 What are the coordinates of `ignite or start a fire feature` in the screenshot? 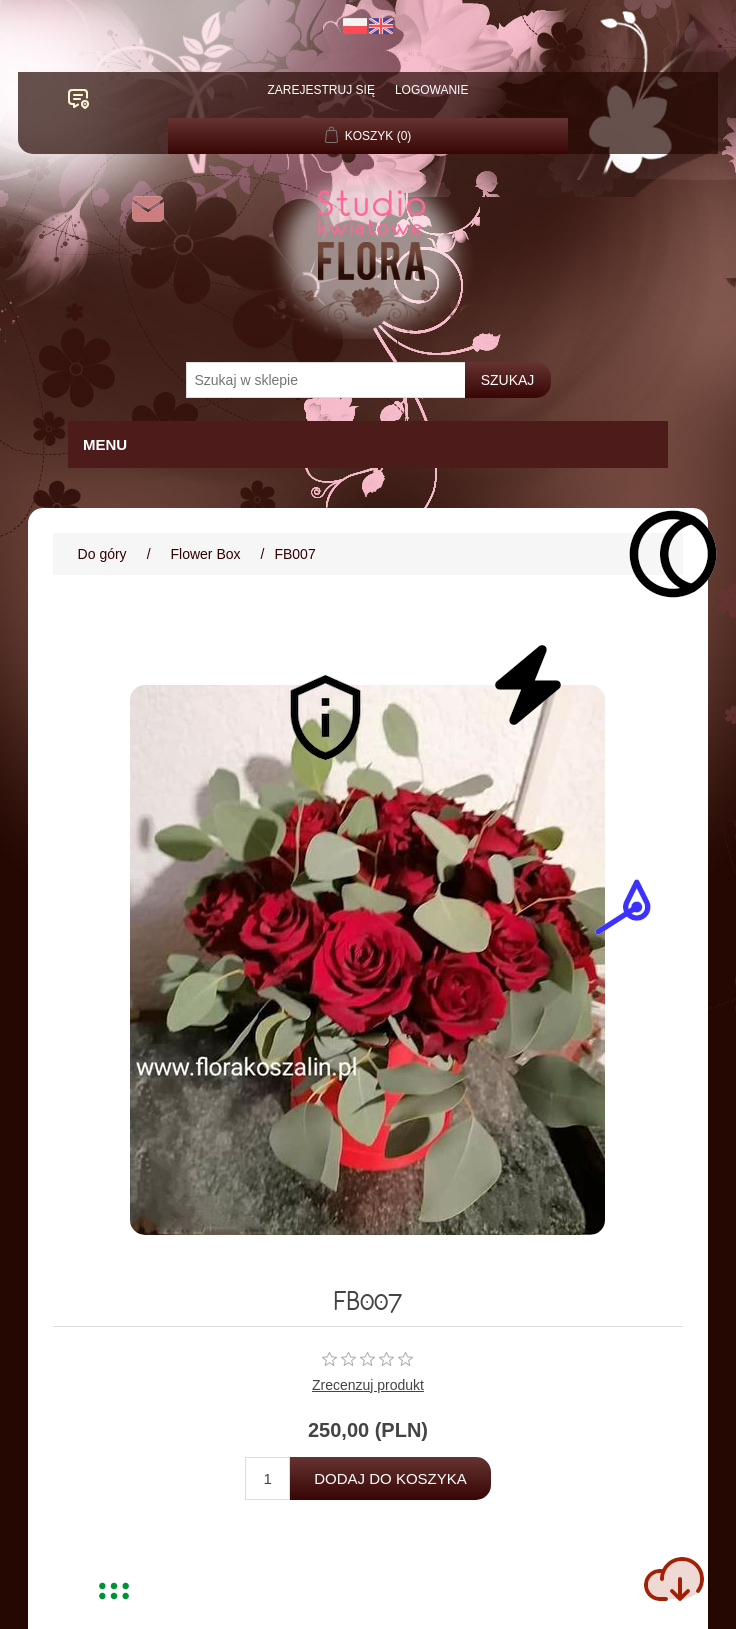 It's located at (623, 907).